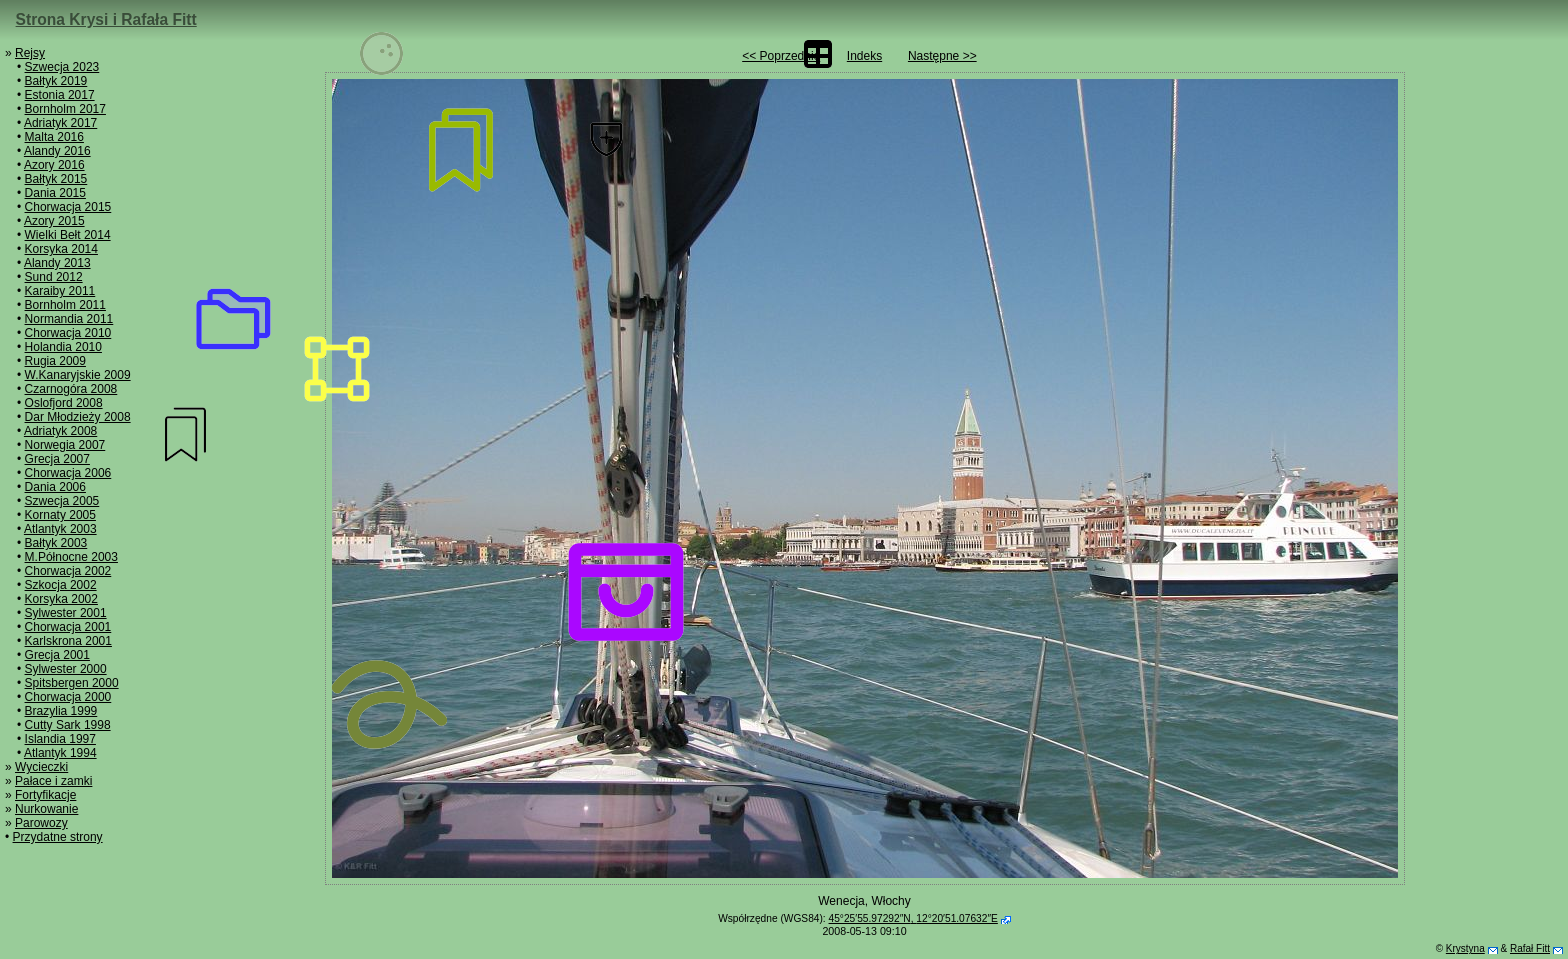  What do you see at coordinates (606, 137) in the screenshot?
I see `add new security protection` at bounding box center [606, 137].